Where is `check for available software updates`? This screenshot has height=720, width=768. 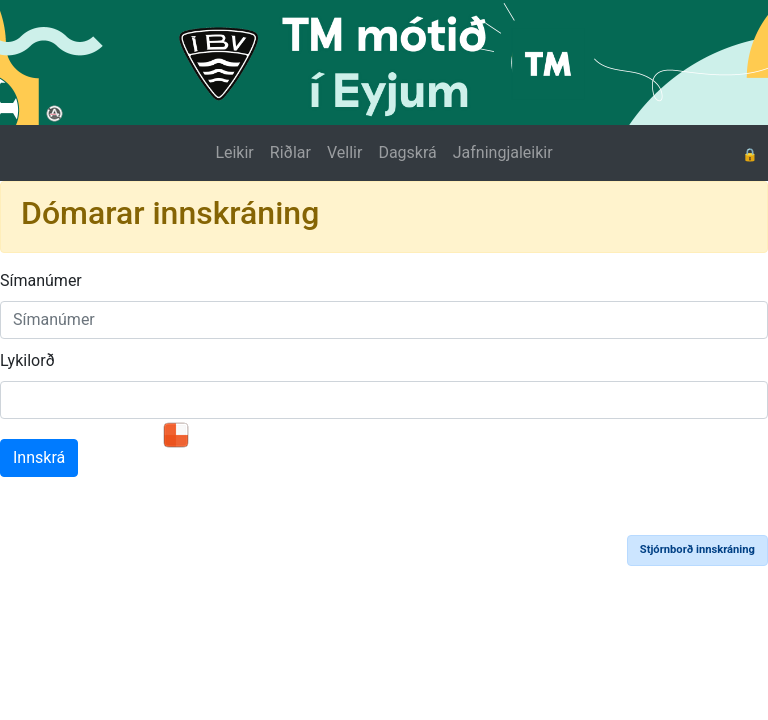
check for available software updates is located at coordinates (54, 113).